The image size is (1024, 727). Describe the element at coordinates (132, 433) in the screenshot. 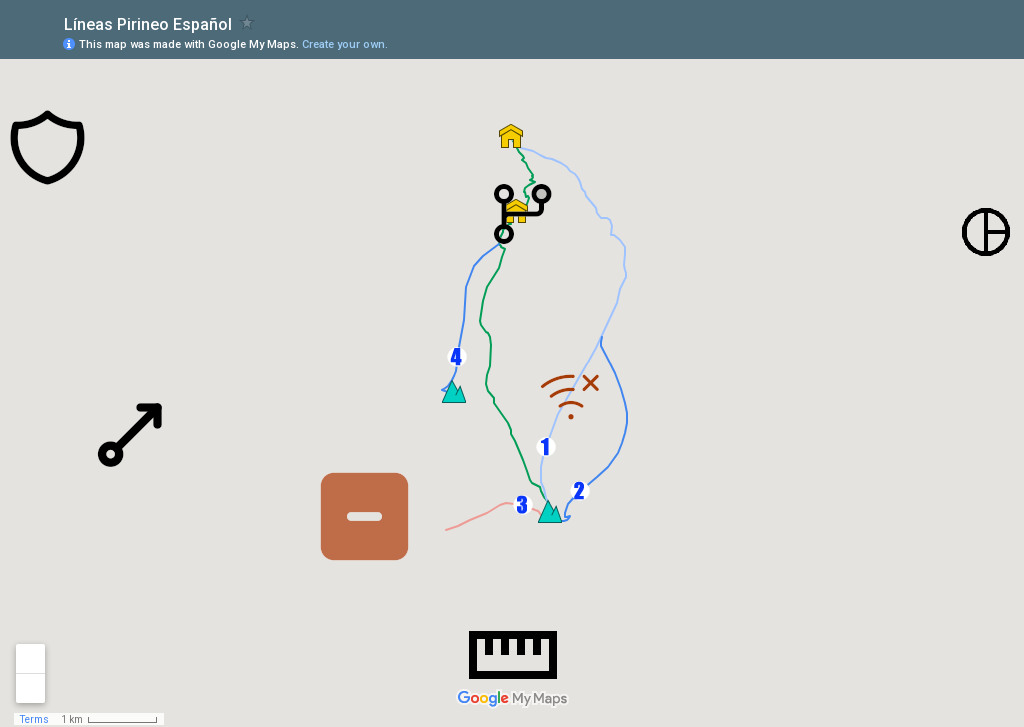

I see `open link in new tab or window` at that location.